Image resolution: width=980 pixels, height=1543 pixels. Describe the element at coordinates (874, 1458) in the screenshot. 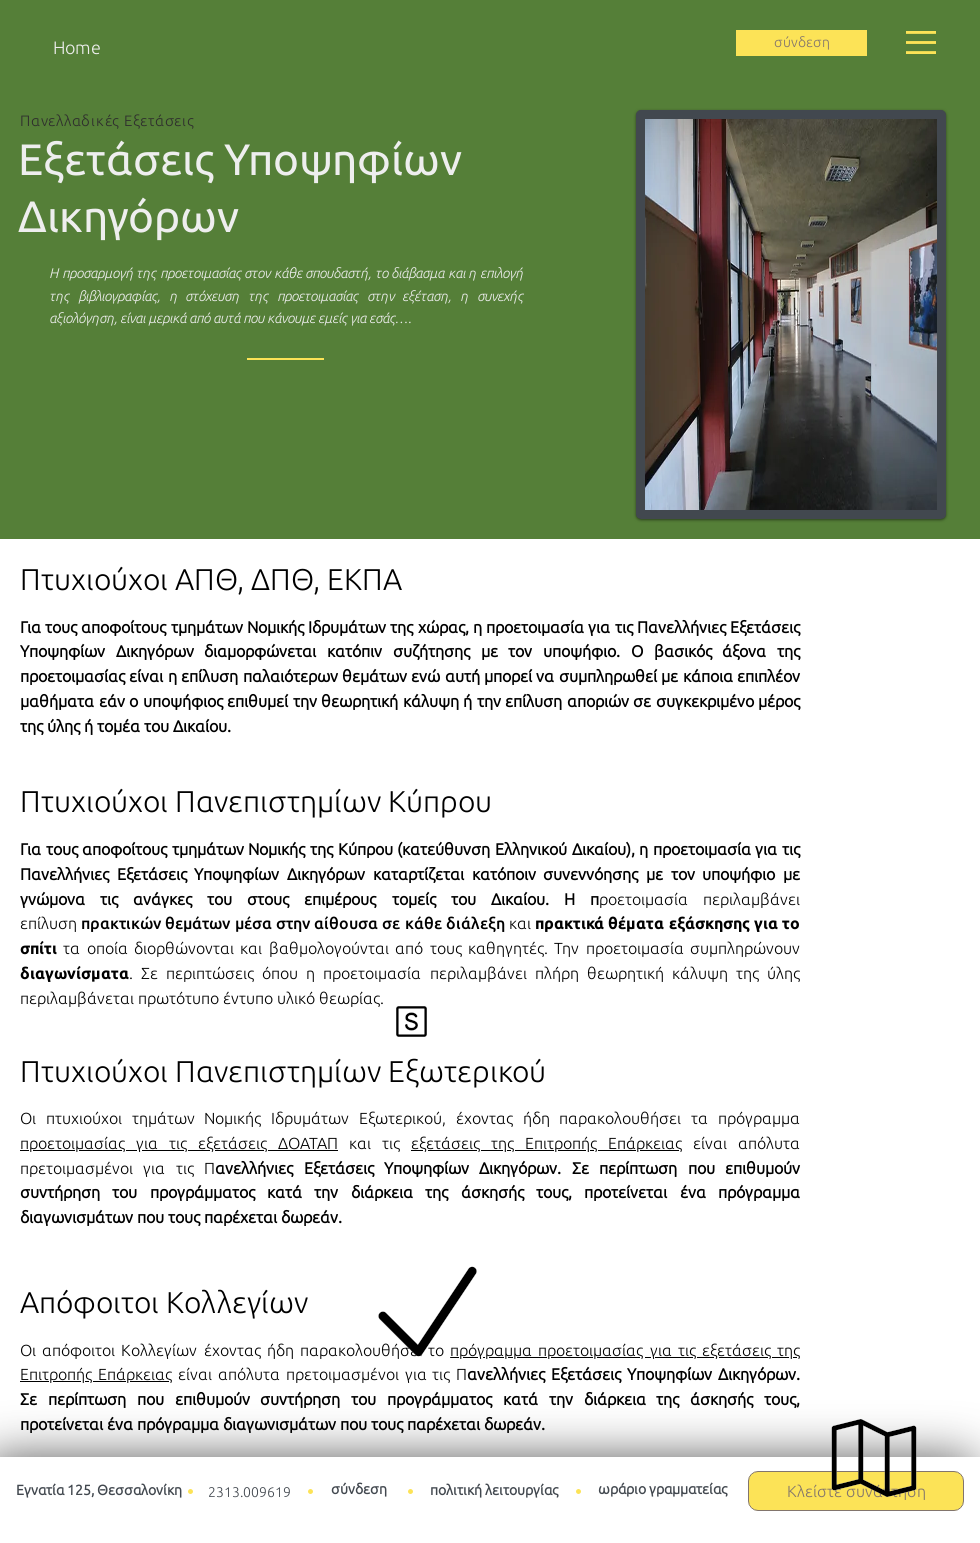

I see `view map or navigation` at that location.